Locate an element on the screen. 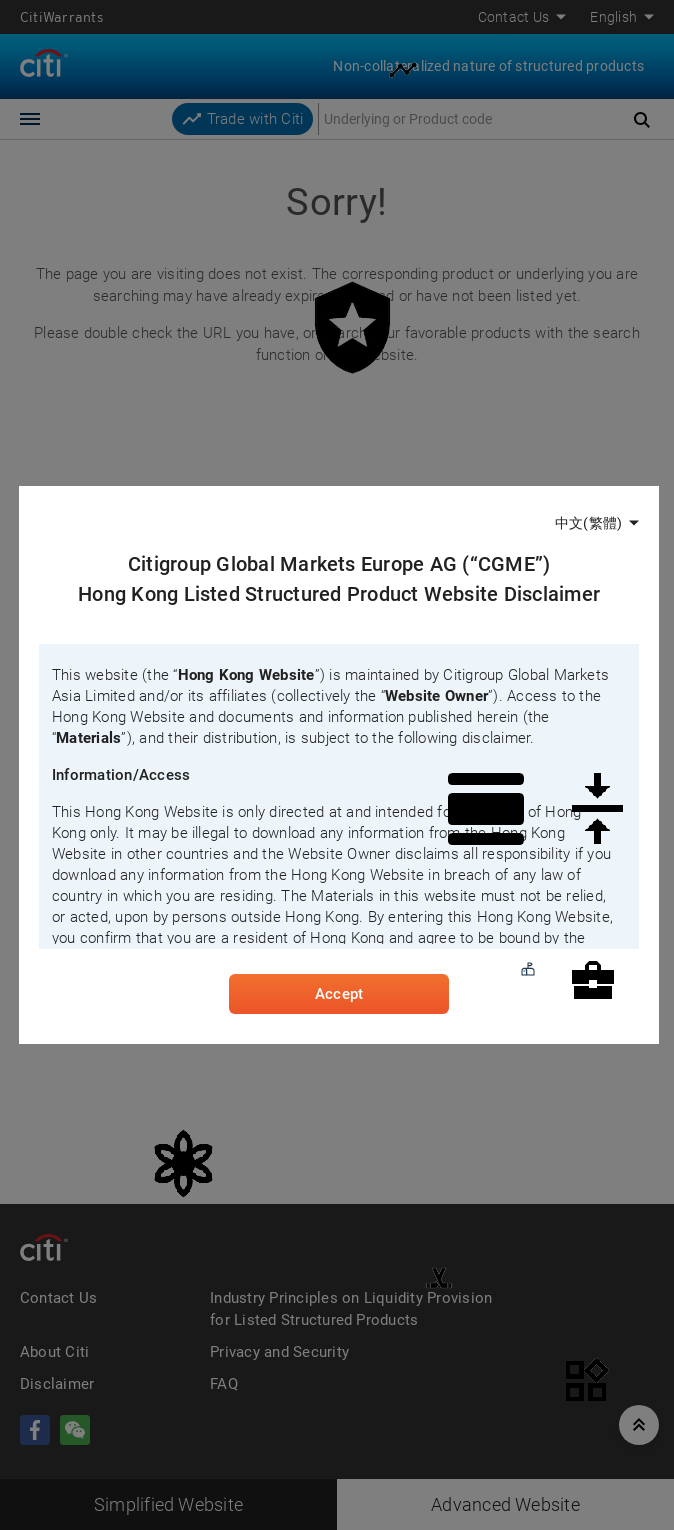 This screenshot has height=1530, width=674. access work or business tools is located at coordinates (593, 980).